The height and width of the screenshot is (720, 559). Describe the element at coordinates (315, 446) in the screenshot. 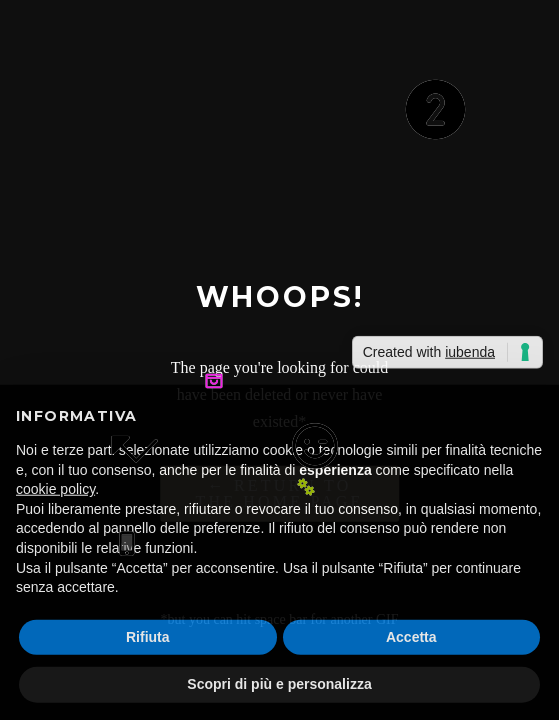

I see `insert a winking emoji into your message` at that location.